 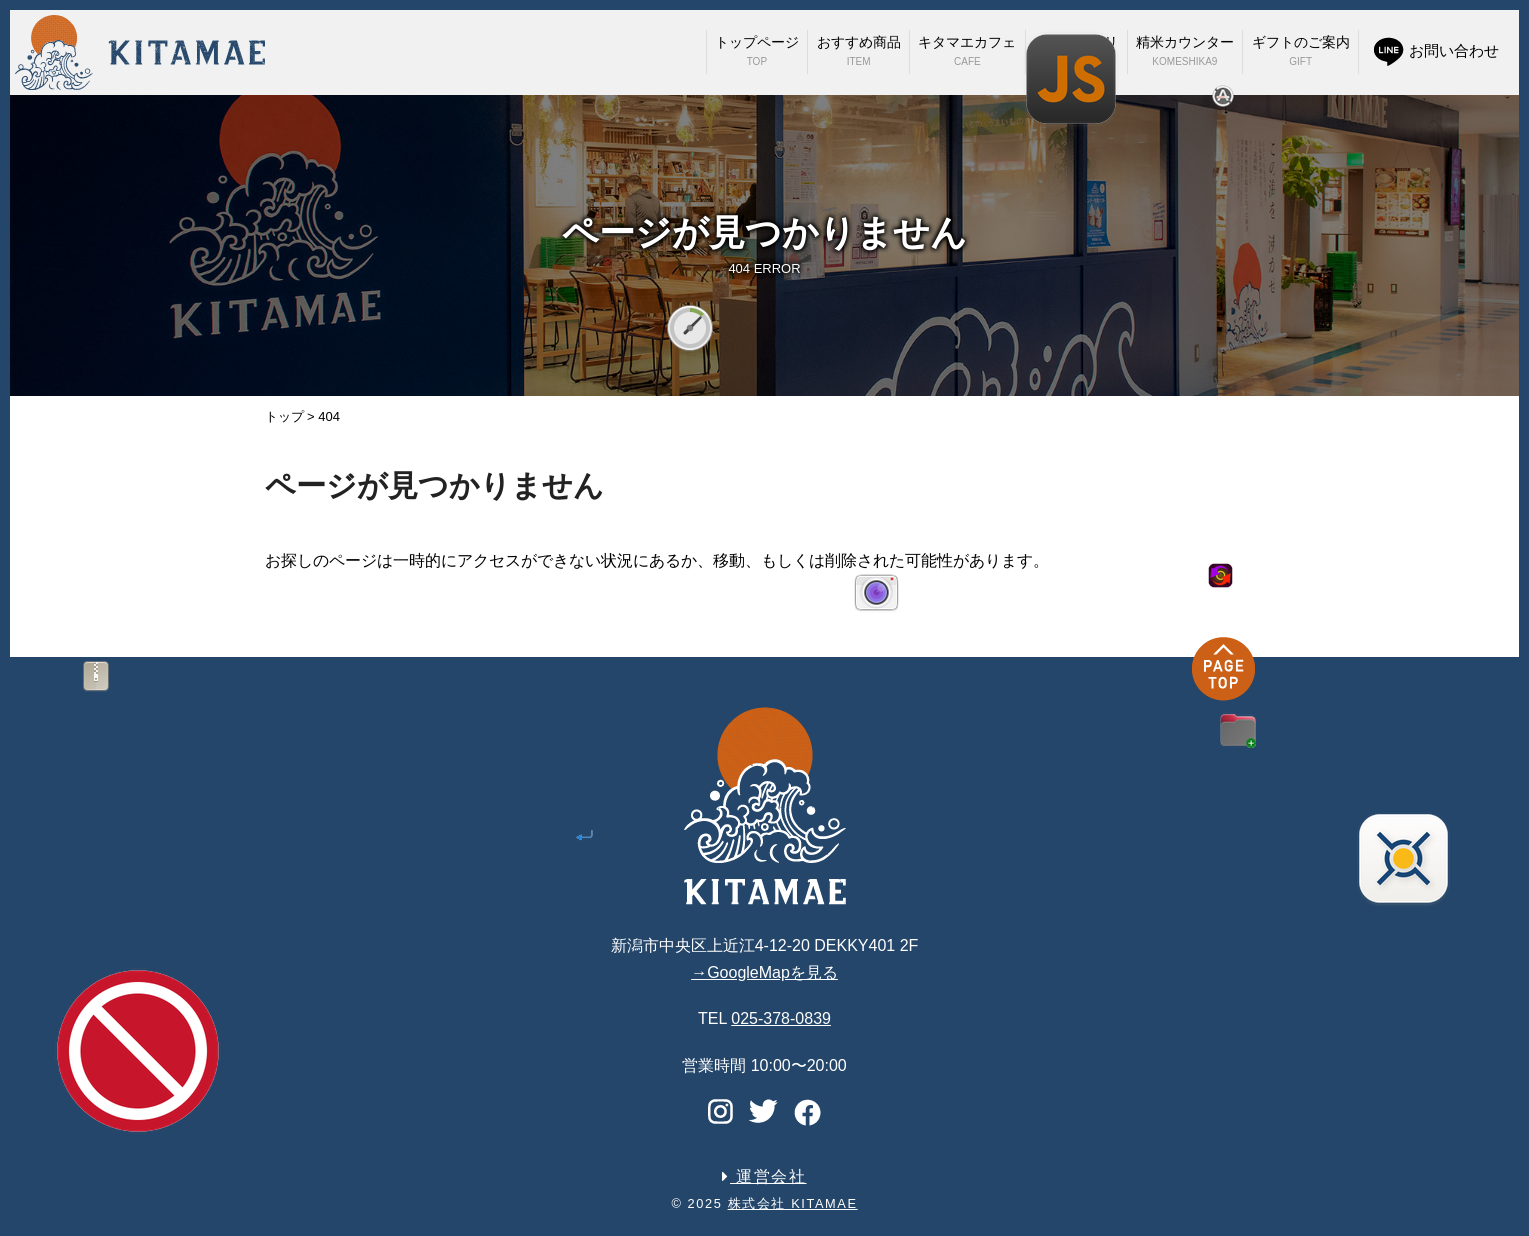 I want to click on open gabutdm download manager app, so click(x=1220, y=575).